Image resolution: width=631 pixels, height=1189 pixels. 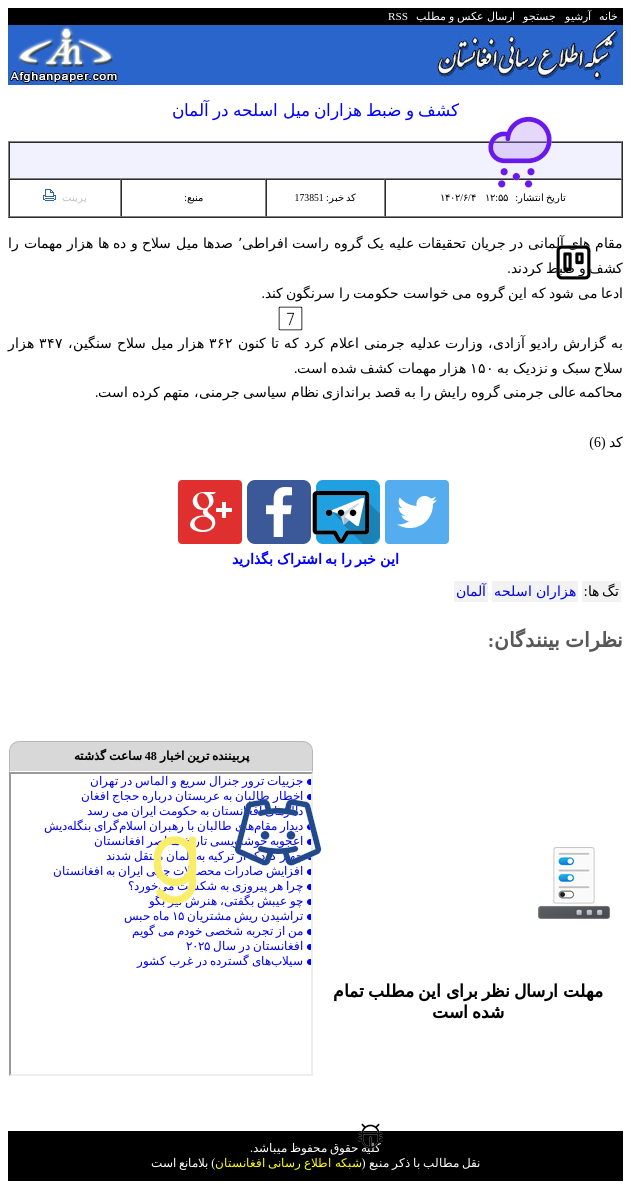 I want to click on open the Goodreads app, so click(x=175, y=870).